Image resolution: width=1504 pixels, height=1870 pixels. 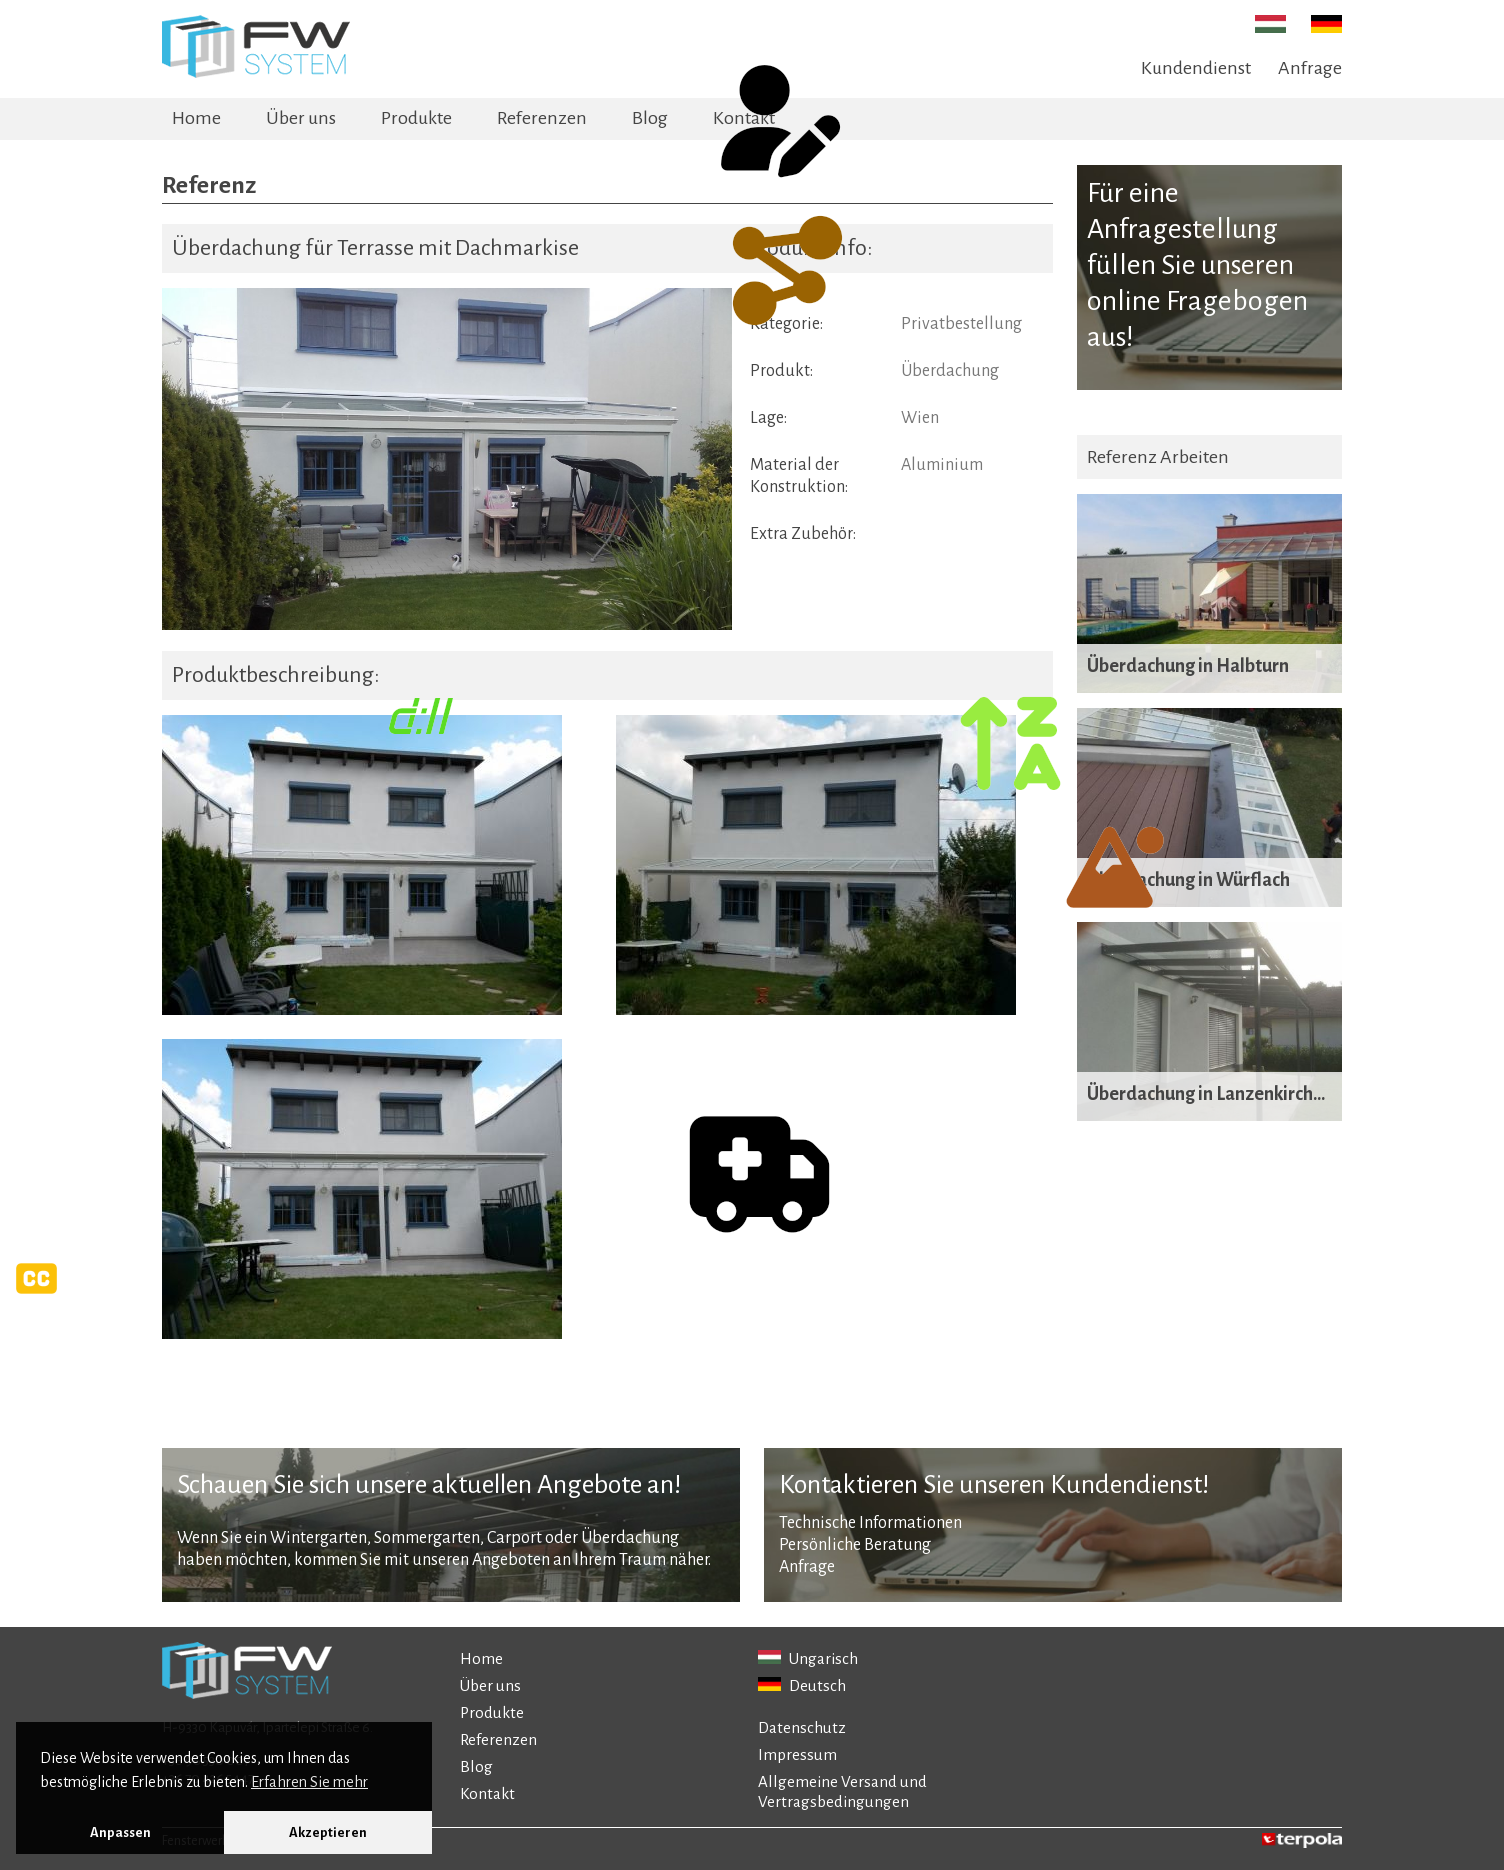 What do you see at coordinates (36, 1278) in the screenshot?
I see `enable closed captions for video content` at bounding box center [36, 1278].